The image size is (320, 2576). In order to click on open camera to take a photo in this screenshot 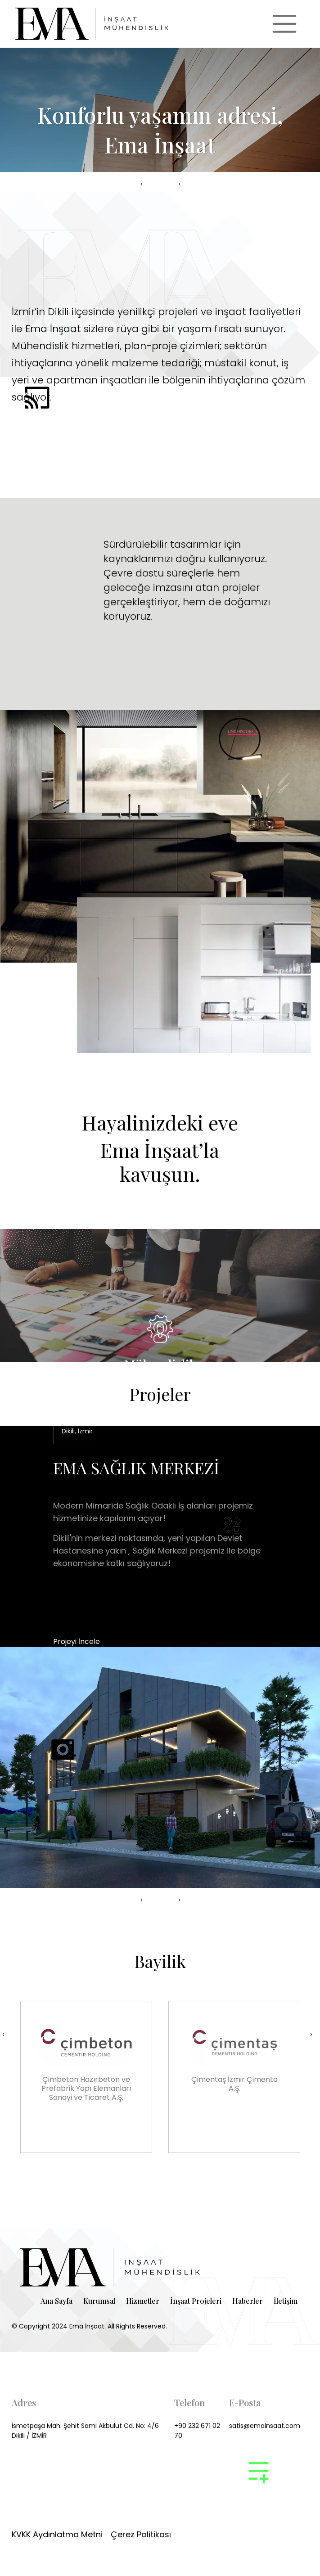, I will do `click(63, 1749)`.